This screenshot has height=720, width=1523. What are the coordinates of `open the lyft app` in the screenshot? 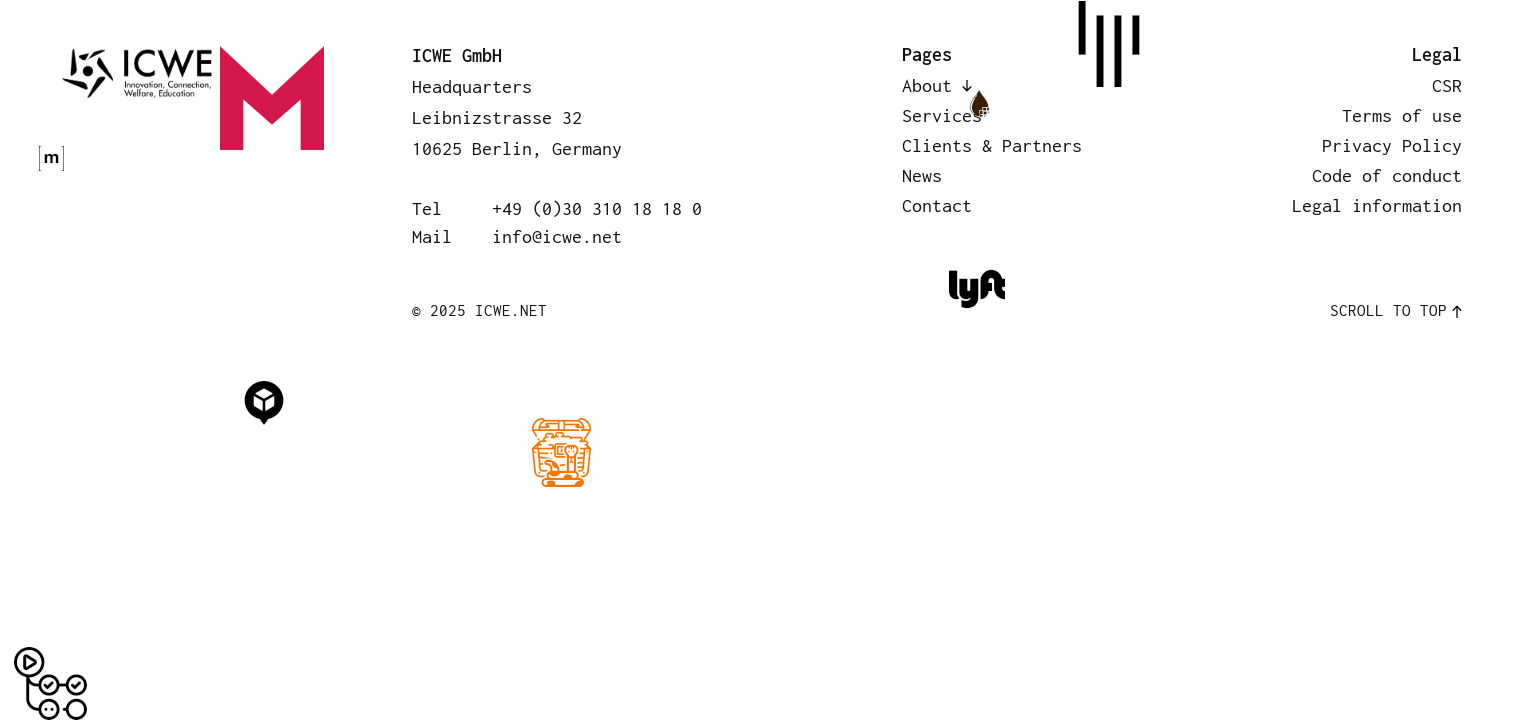 It's located at (977, 289).